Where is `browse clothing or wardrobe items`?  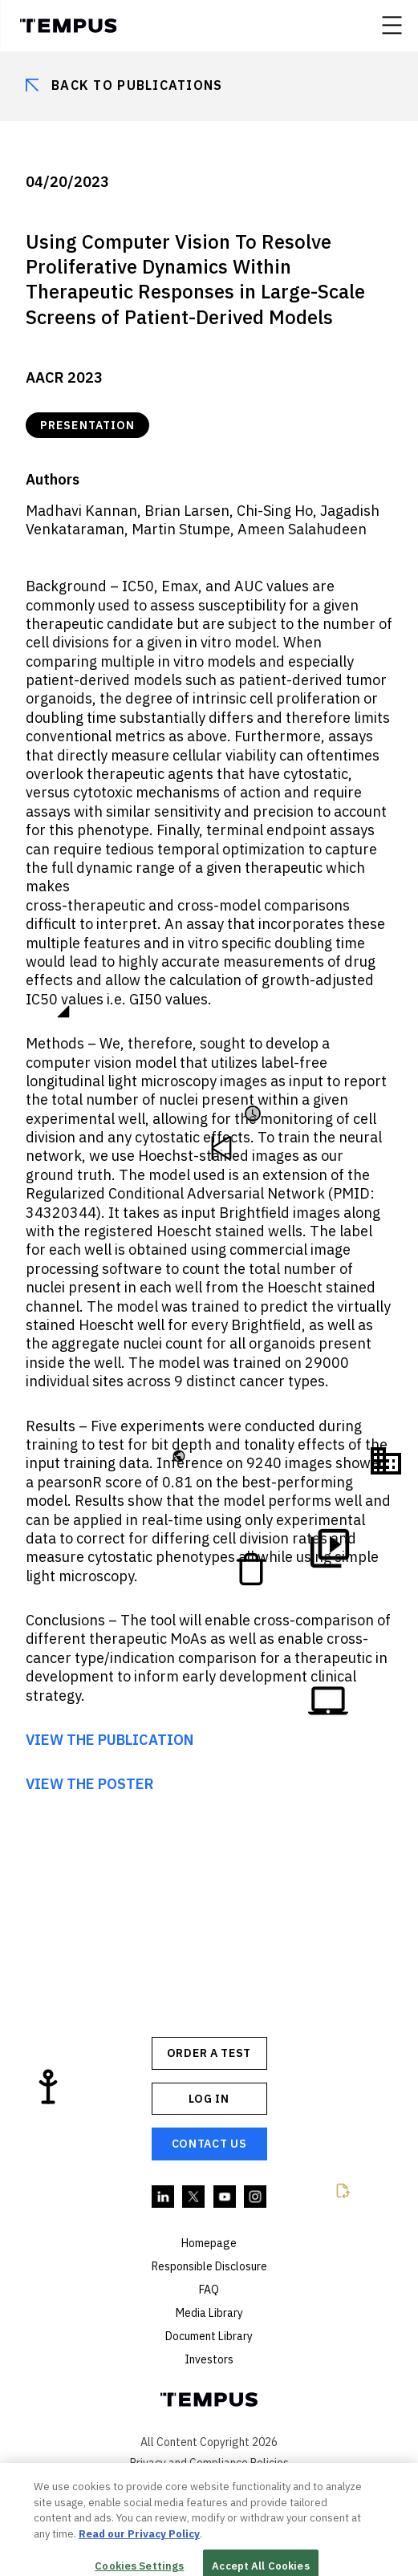
browse clothing or wardrobe items is located at coordinates (48, 2087).